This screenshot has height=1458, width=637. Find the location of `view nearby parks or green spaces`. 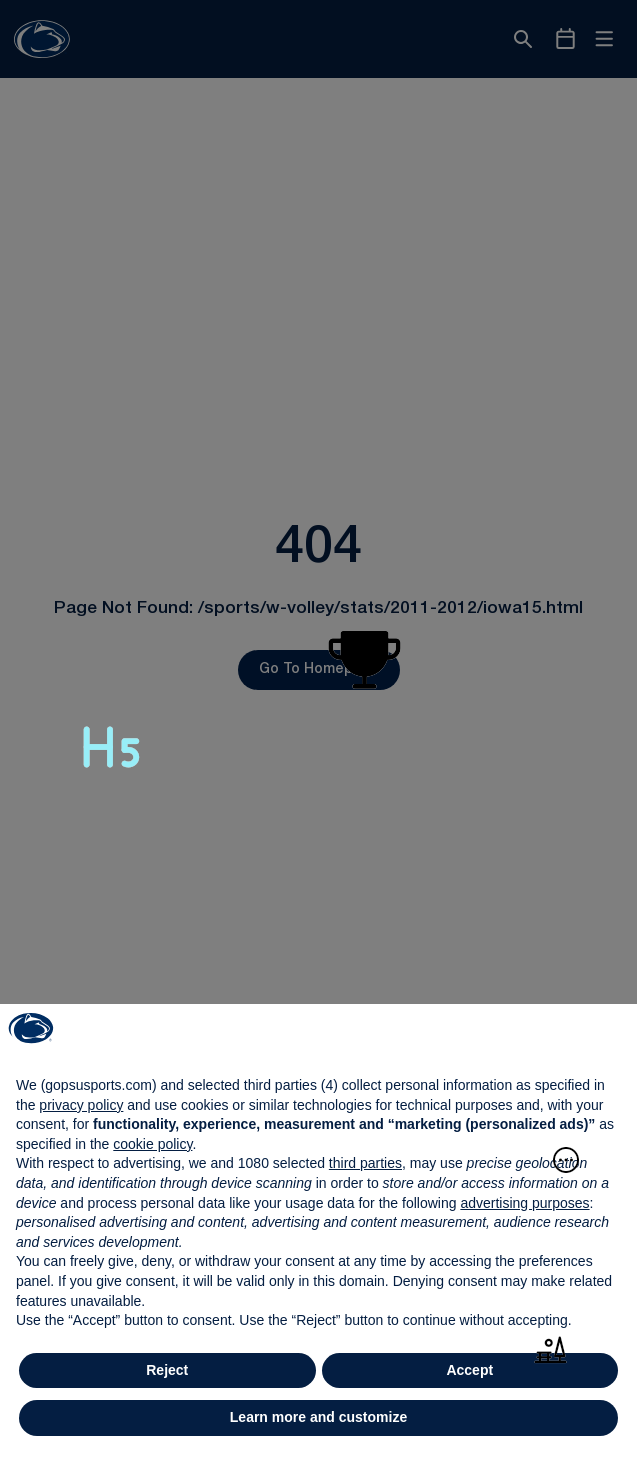

view nearby parks or green spaces is located at coordinates (550, 1351).